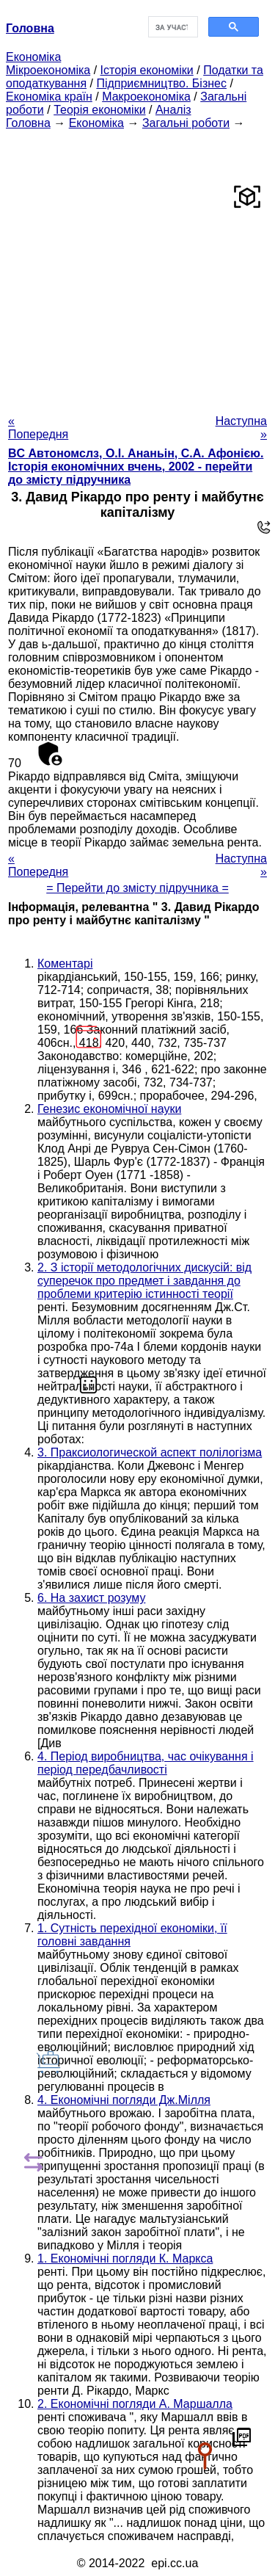 This screenshot has height=2576, width=275. What do you see at coordinates (50, 753) in the screenshot?
I see `access admin or security settings` at bounding box center [50, 753].